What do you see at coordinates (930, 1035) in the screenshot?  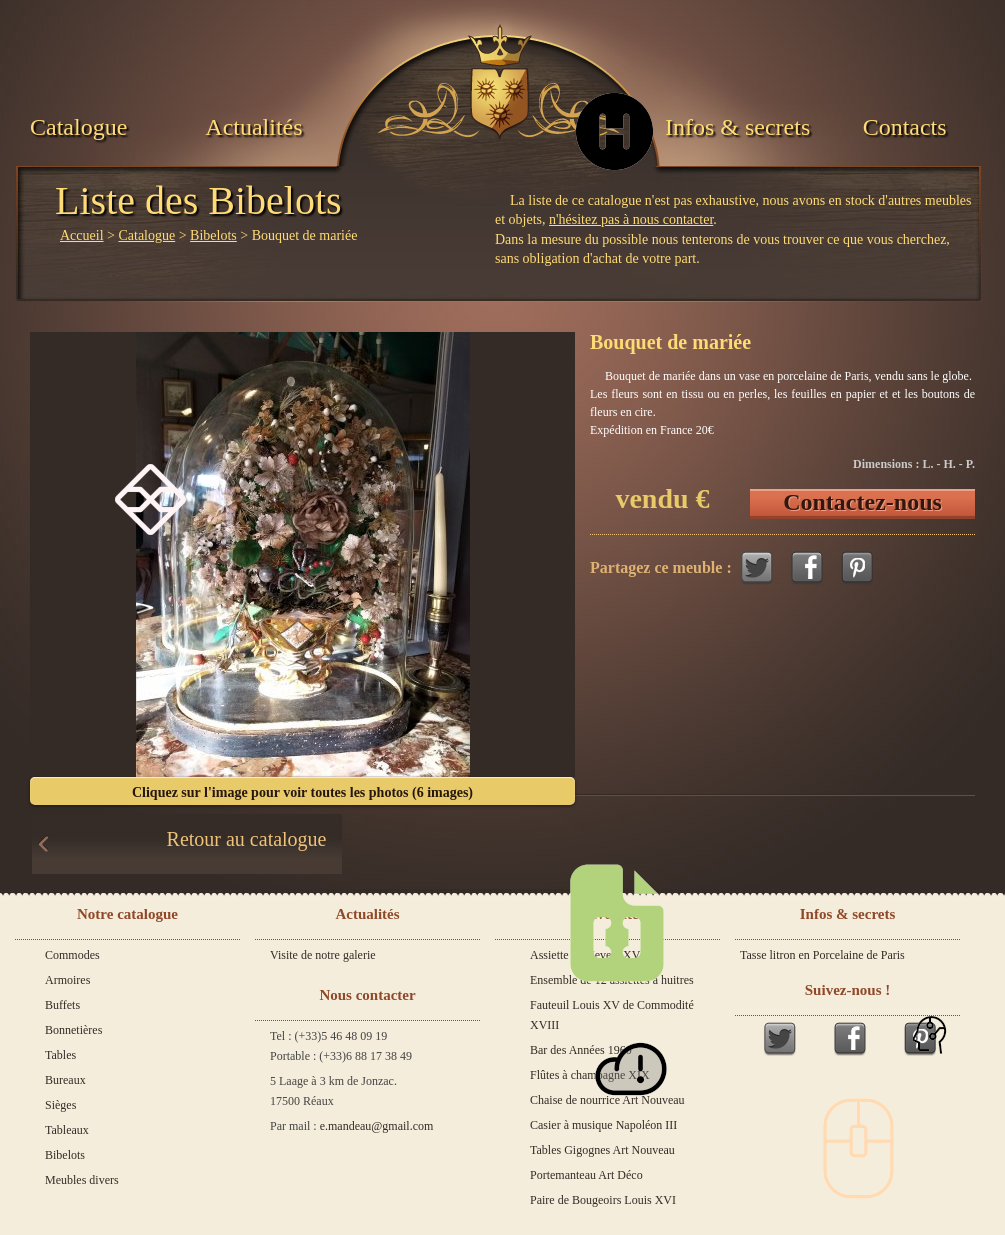 I see `access AI or machine learning features` at bounding box center [930, 1035].